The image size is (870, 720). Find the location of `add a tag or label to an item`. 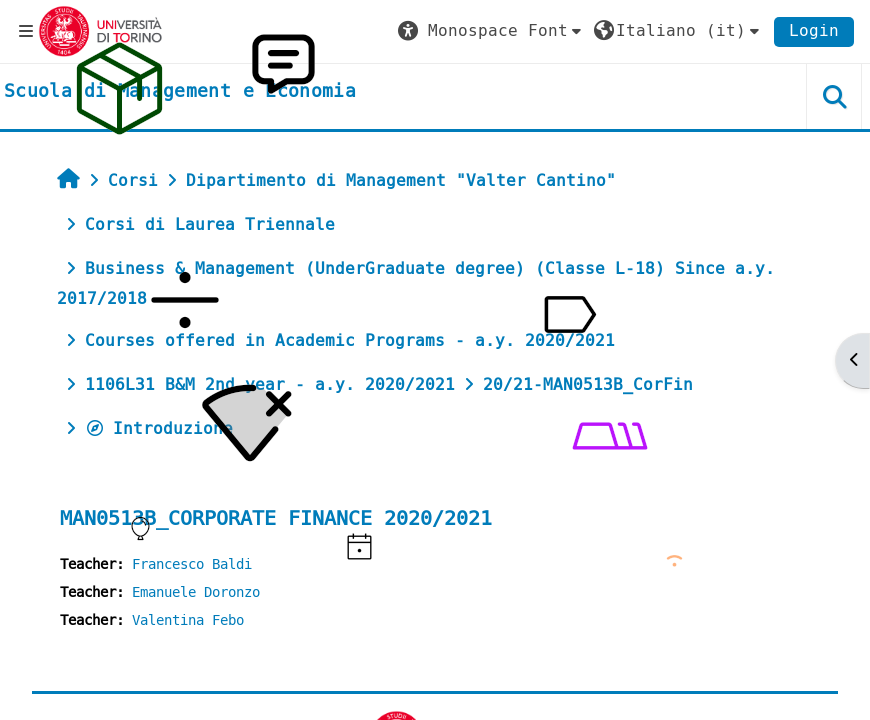

add a tag or label to an item is located at coordinates (568, 314).